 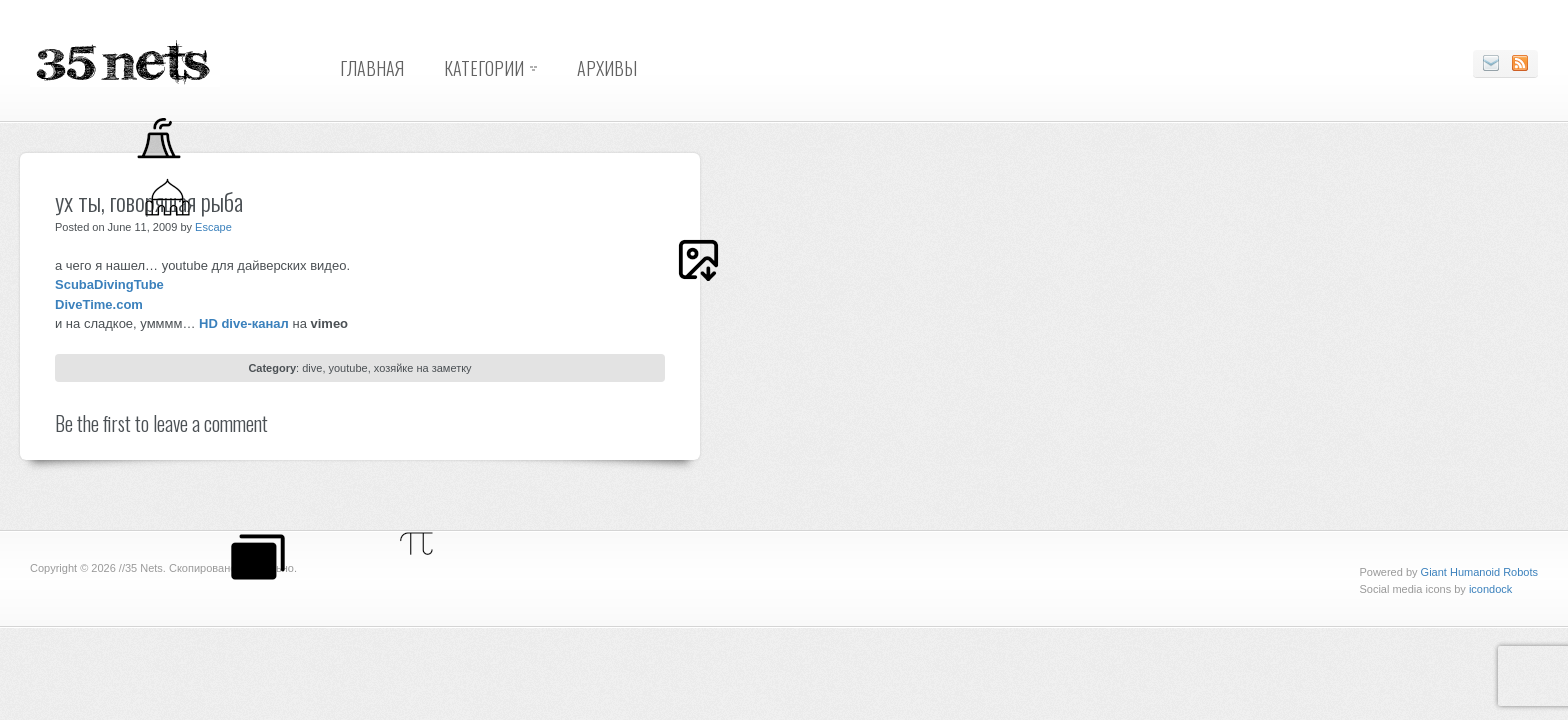 What do you see at coordinates (258, 557) in the screenshot?
I see `view stacked cards or layers` at bounding box center [258, 557].